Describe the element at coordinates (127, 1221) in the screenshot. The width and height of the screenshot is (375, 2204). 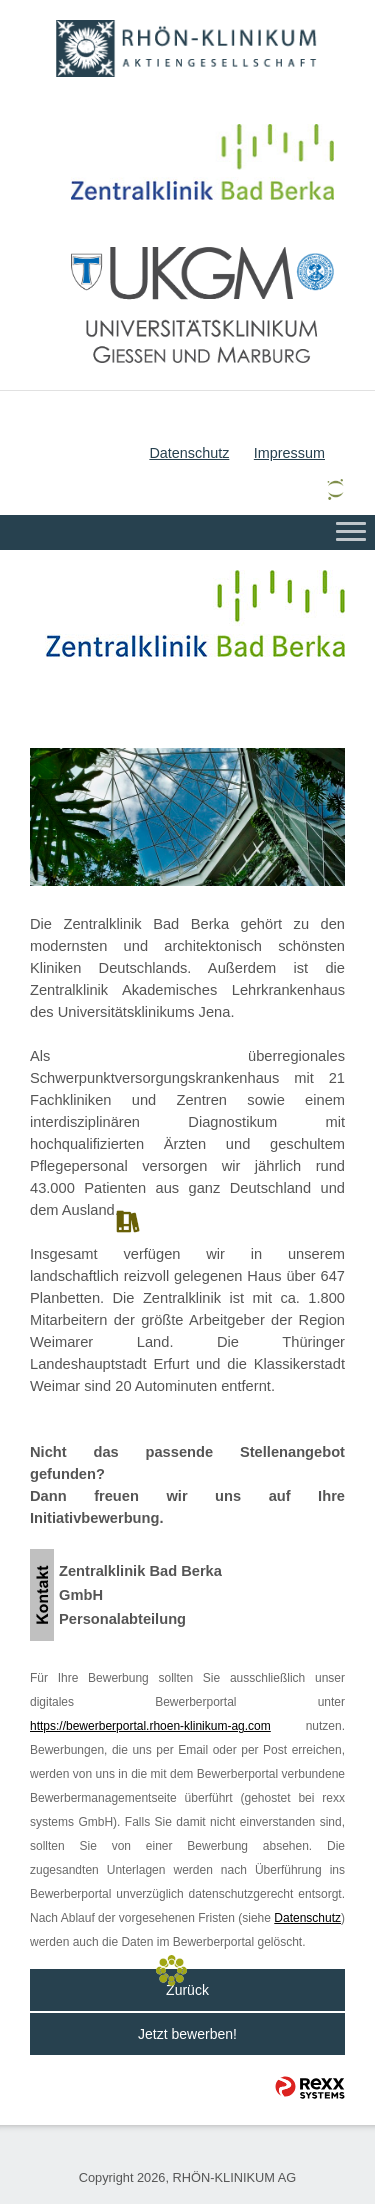
I see `access your library or collection` at that location.